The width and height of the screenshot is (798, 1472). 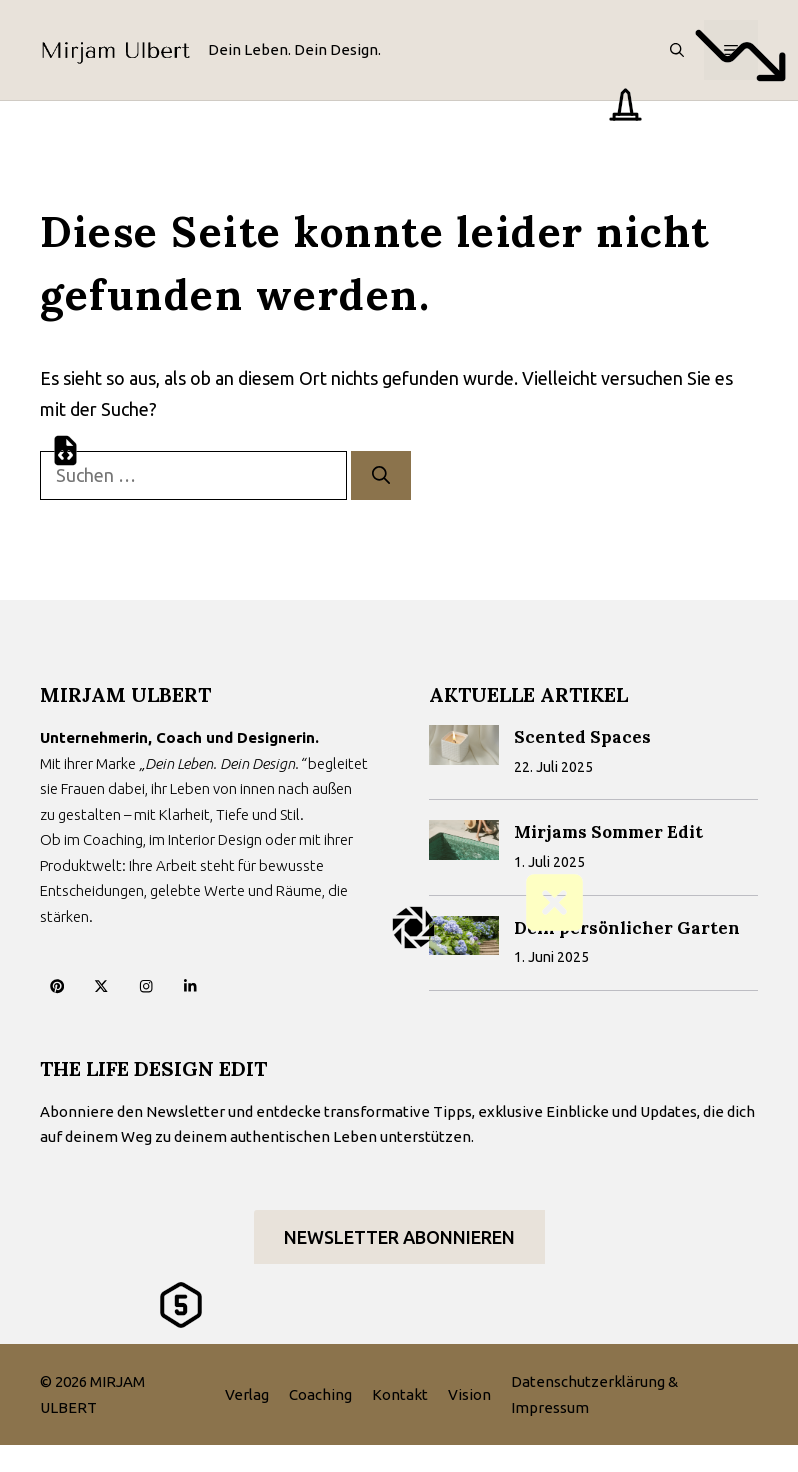 What do you see at coordinates (554, 902) in the screenshot?
I see `close or dismiss a dialog` at bounding box center [554, 902].